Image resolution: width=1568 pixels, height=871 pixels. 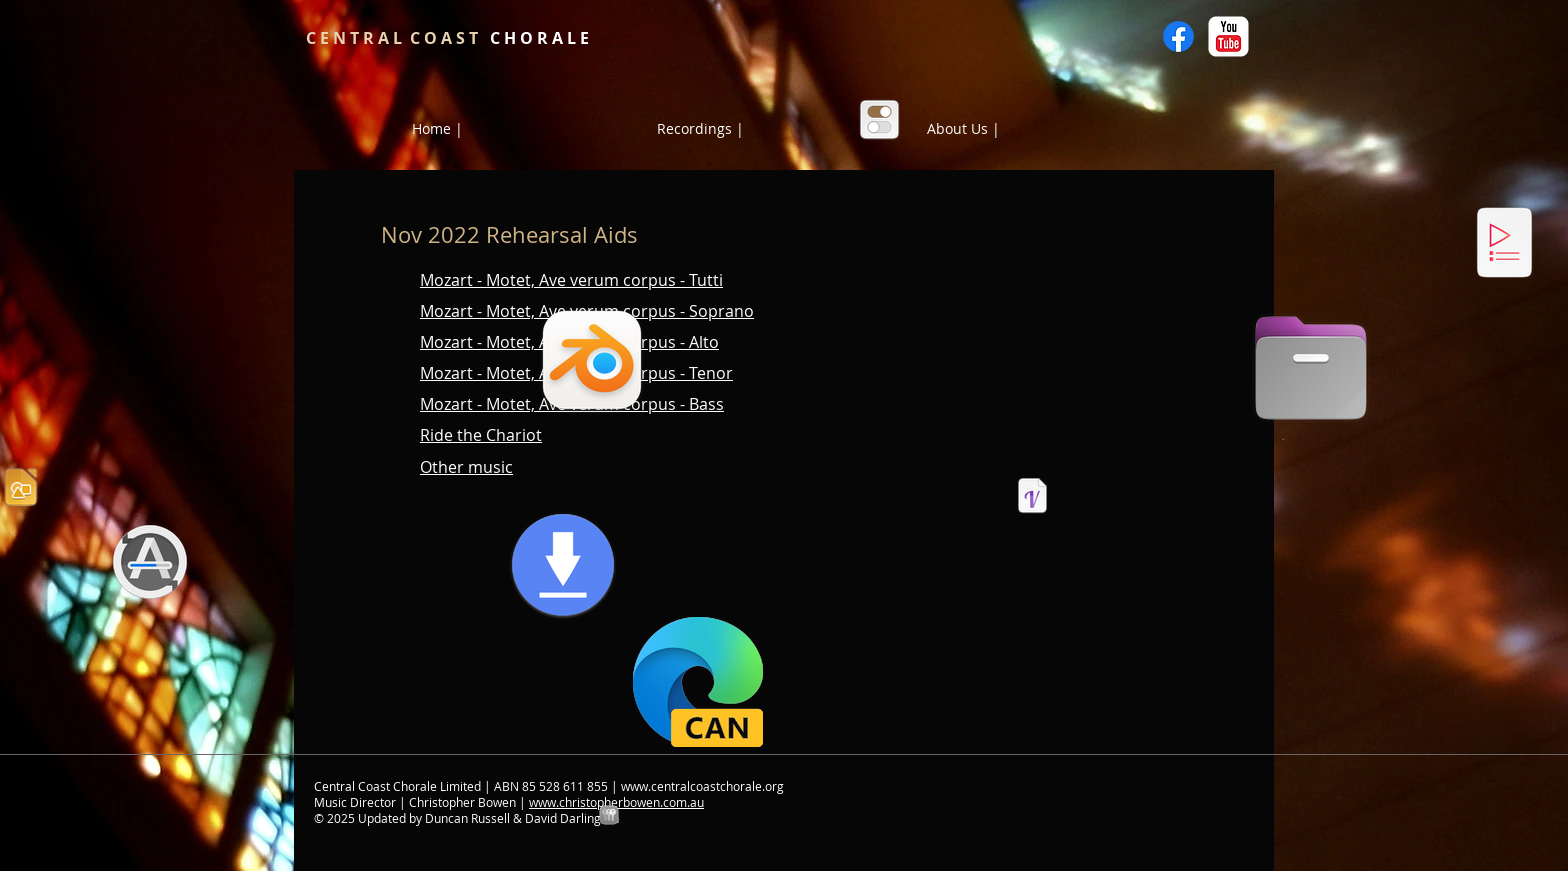 I want to click on open Blender 3D modeling application, so click(x=592, y=360).